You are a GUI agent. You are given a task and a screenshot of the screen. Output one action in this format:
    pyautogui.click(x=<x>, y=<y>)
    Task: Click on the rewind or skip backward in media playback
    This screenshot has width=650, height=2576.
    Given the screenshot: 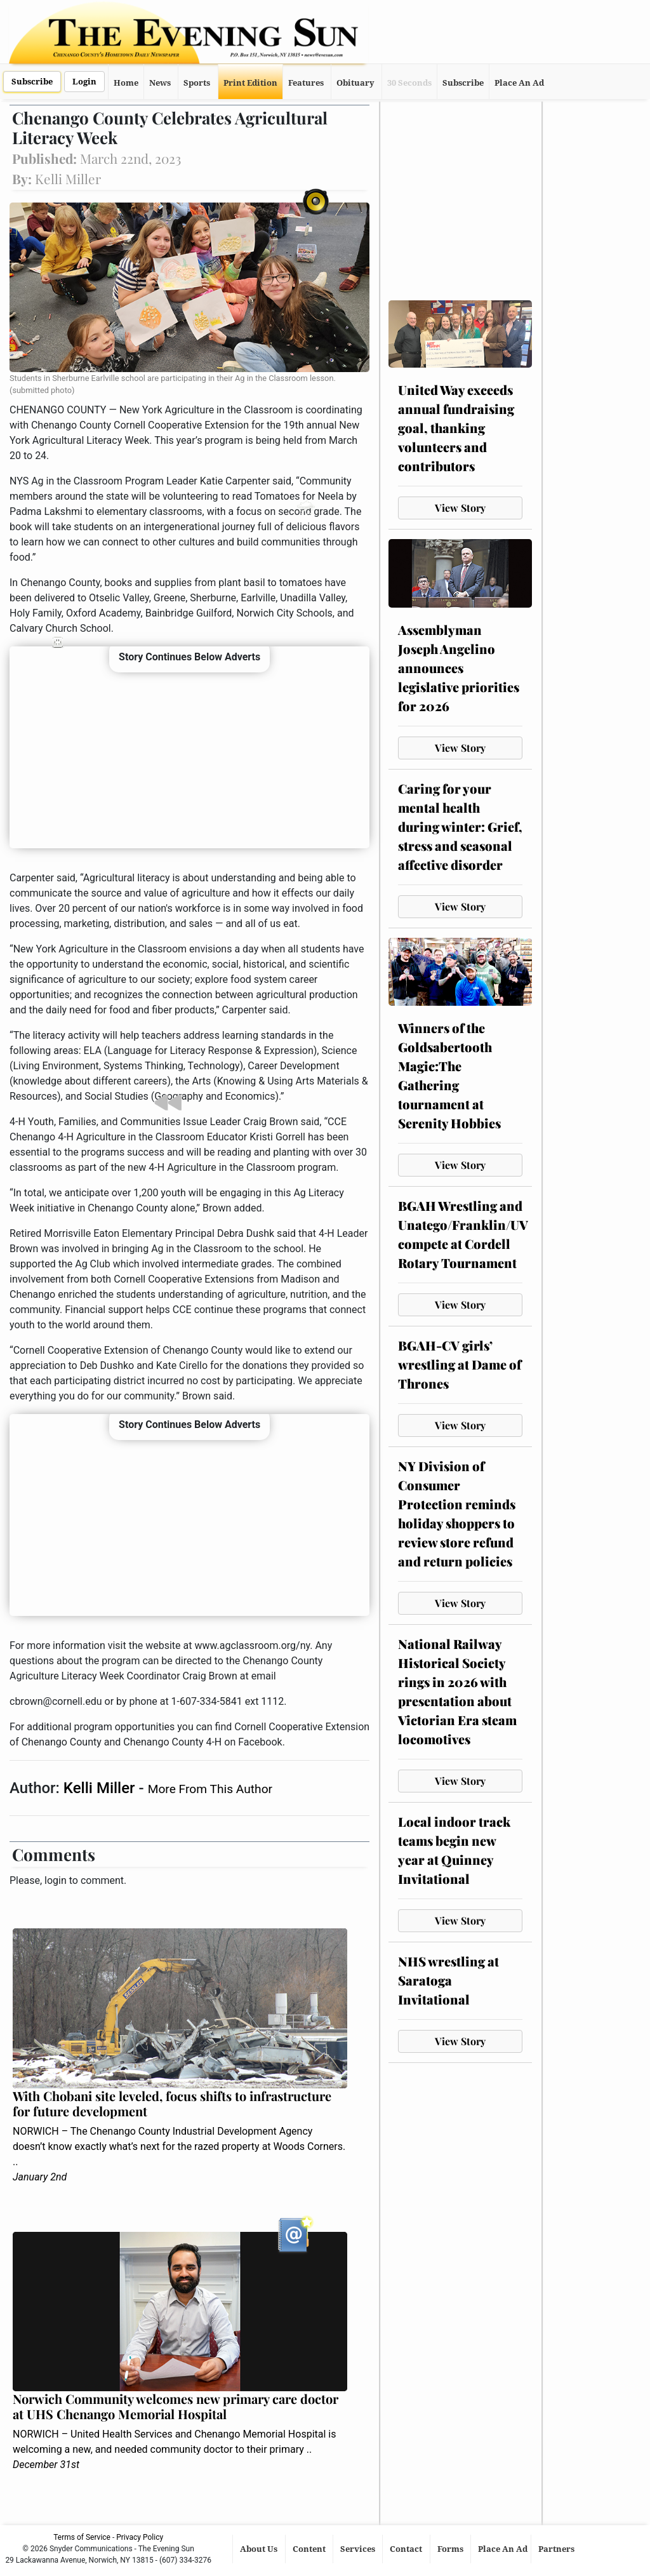 What is the action you would take?
    pyautogui.click(x=168, y=1102)
    